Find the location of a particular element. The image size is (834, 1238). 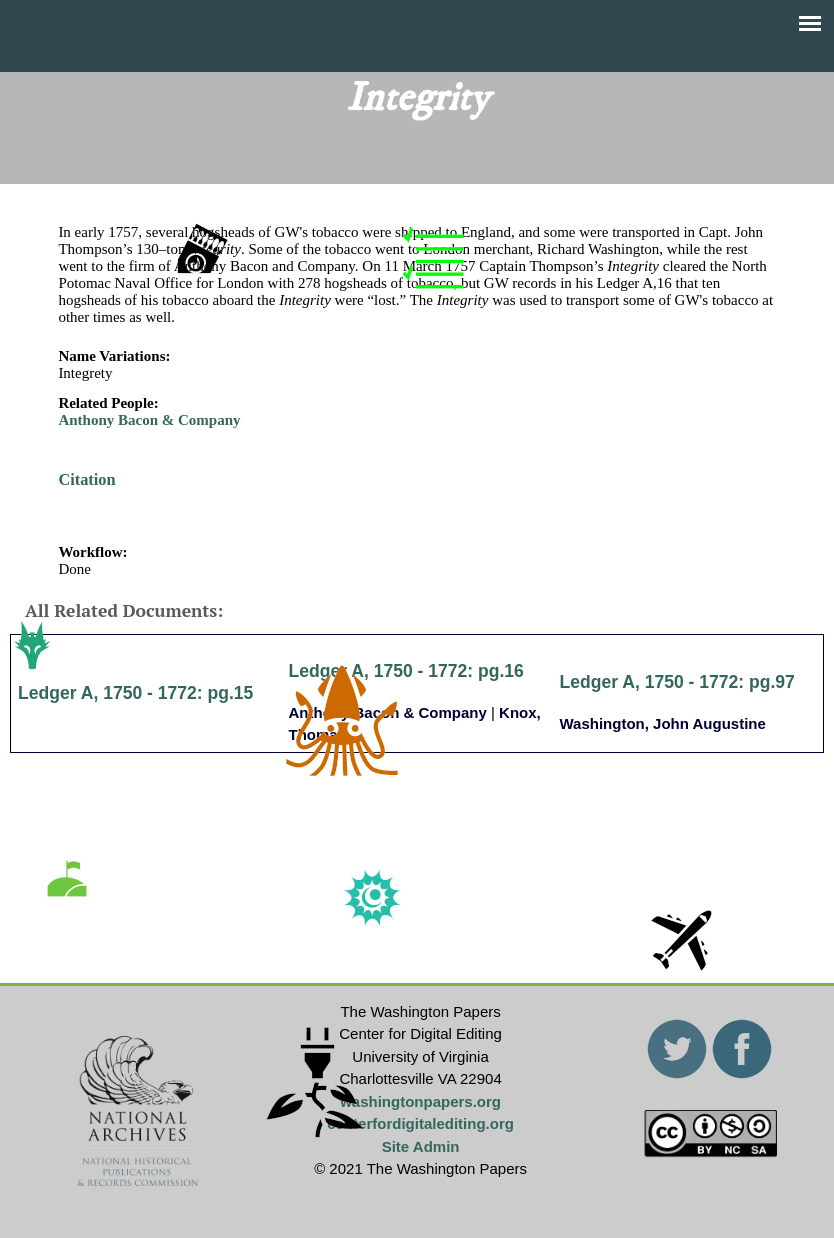

access flight booking or travel options is located at coordinates (680, 941).